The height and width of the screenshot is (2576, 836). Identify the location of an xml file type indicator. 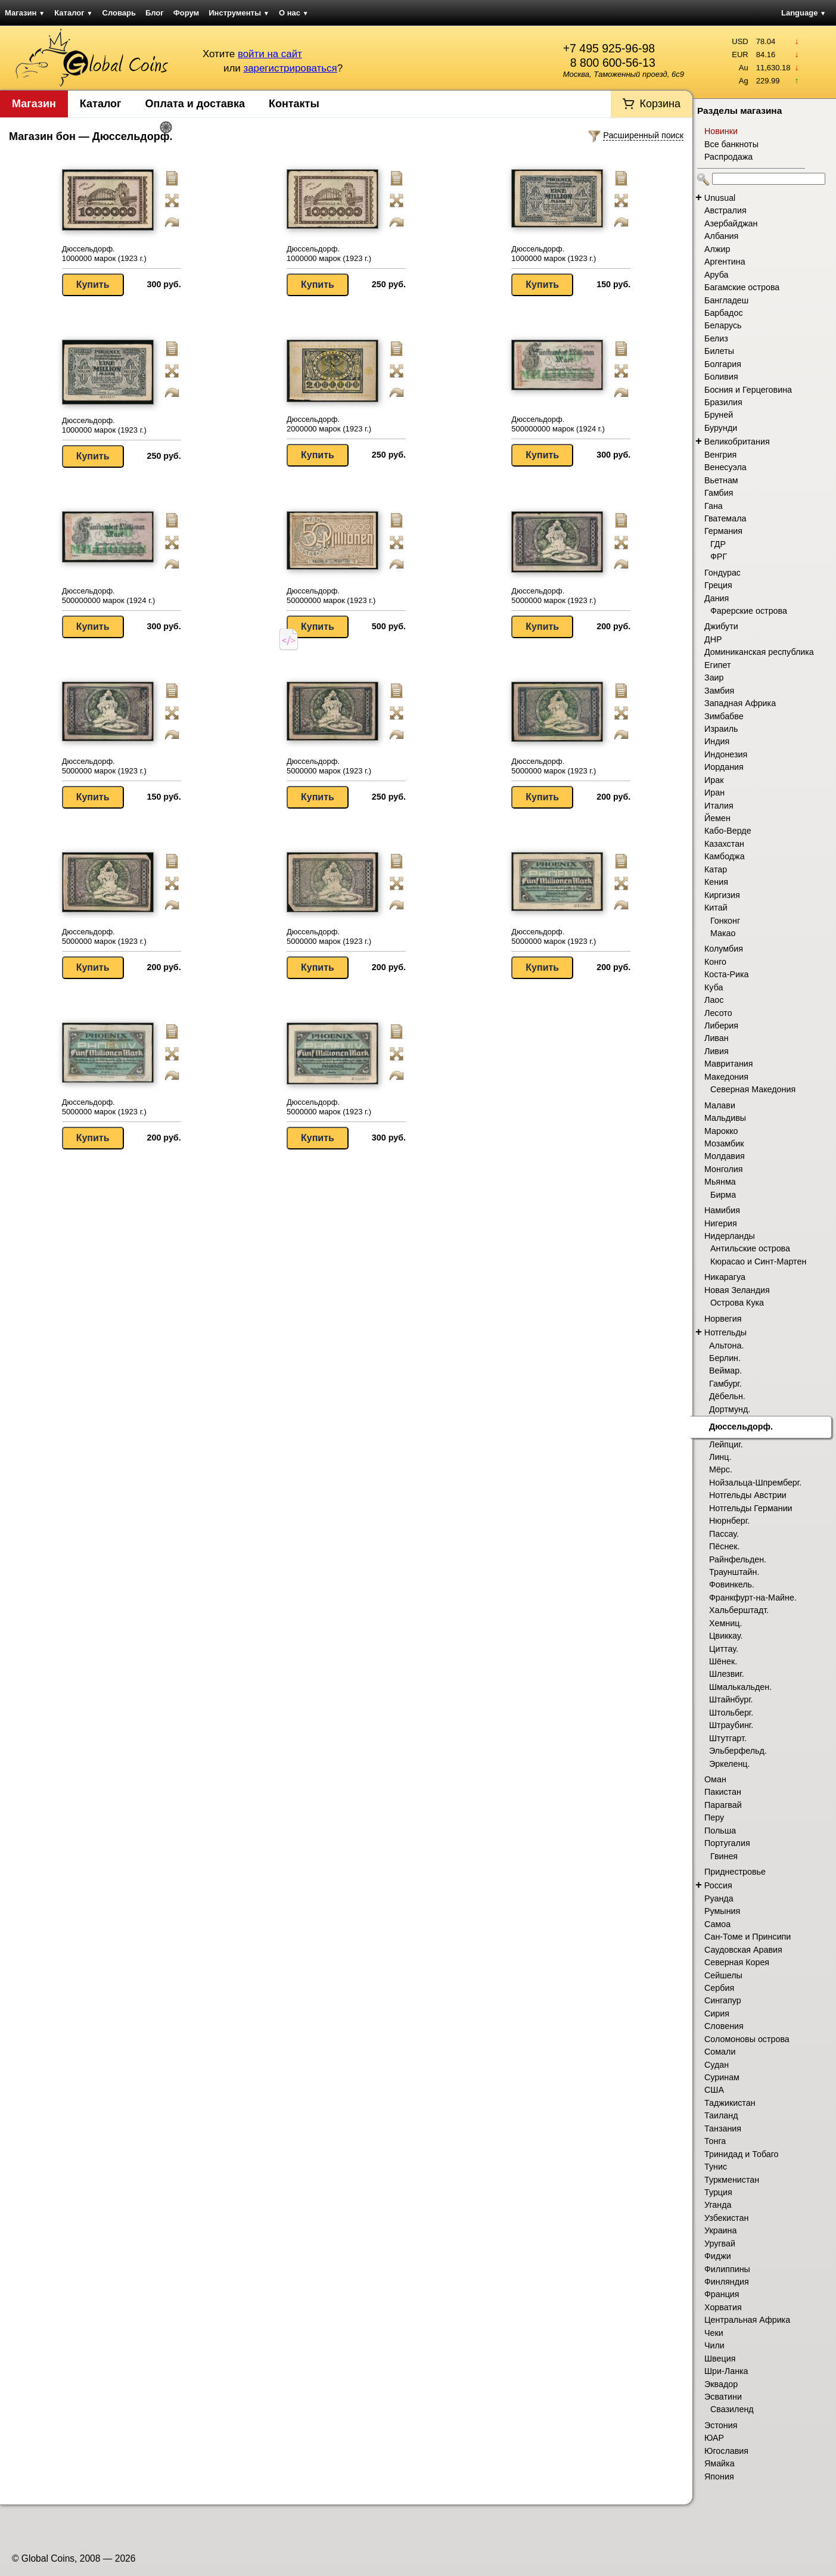
(288, 639).